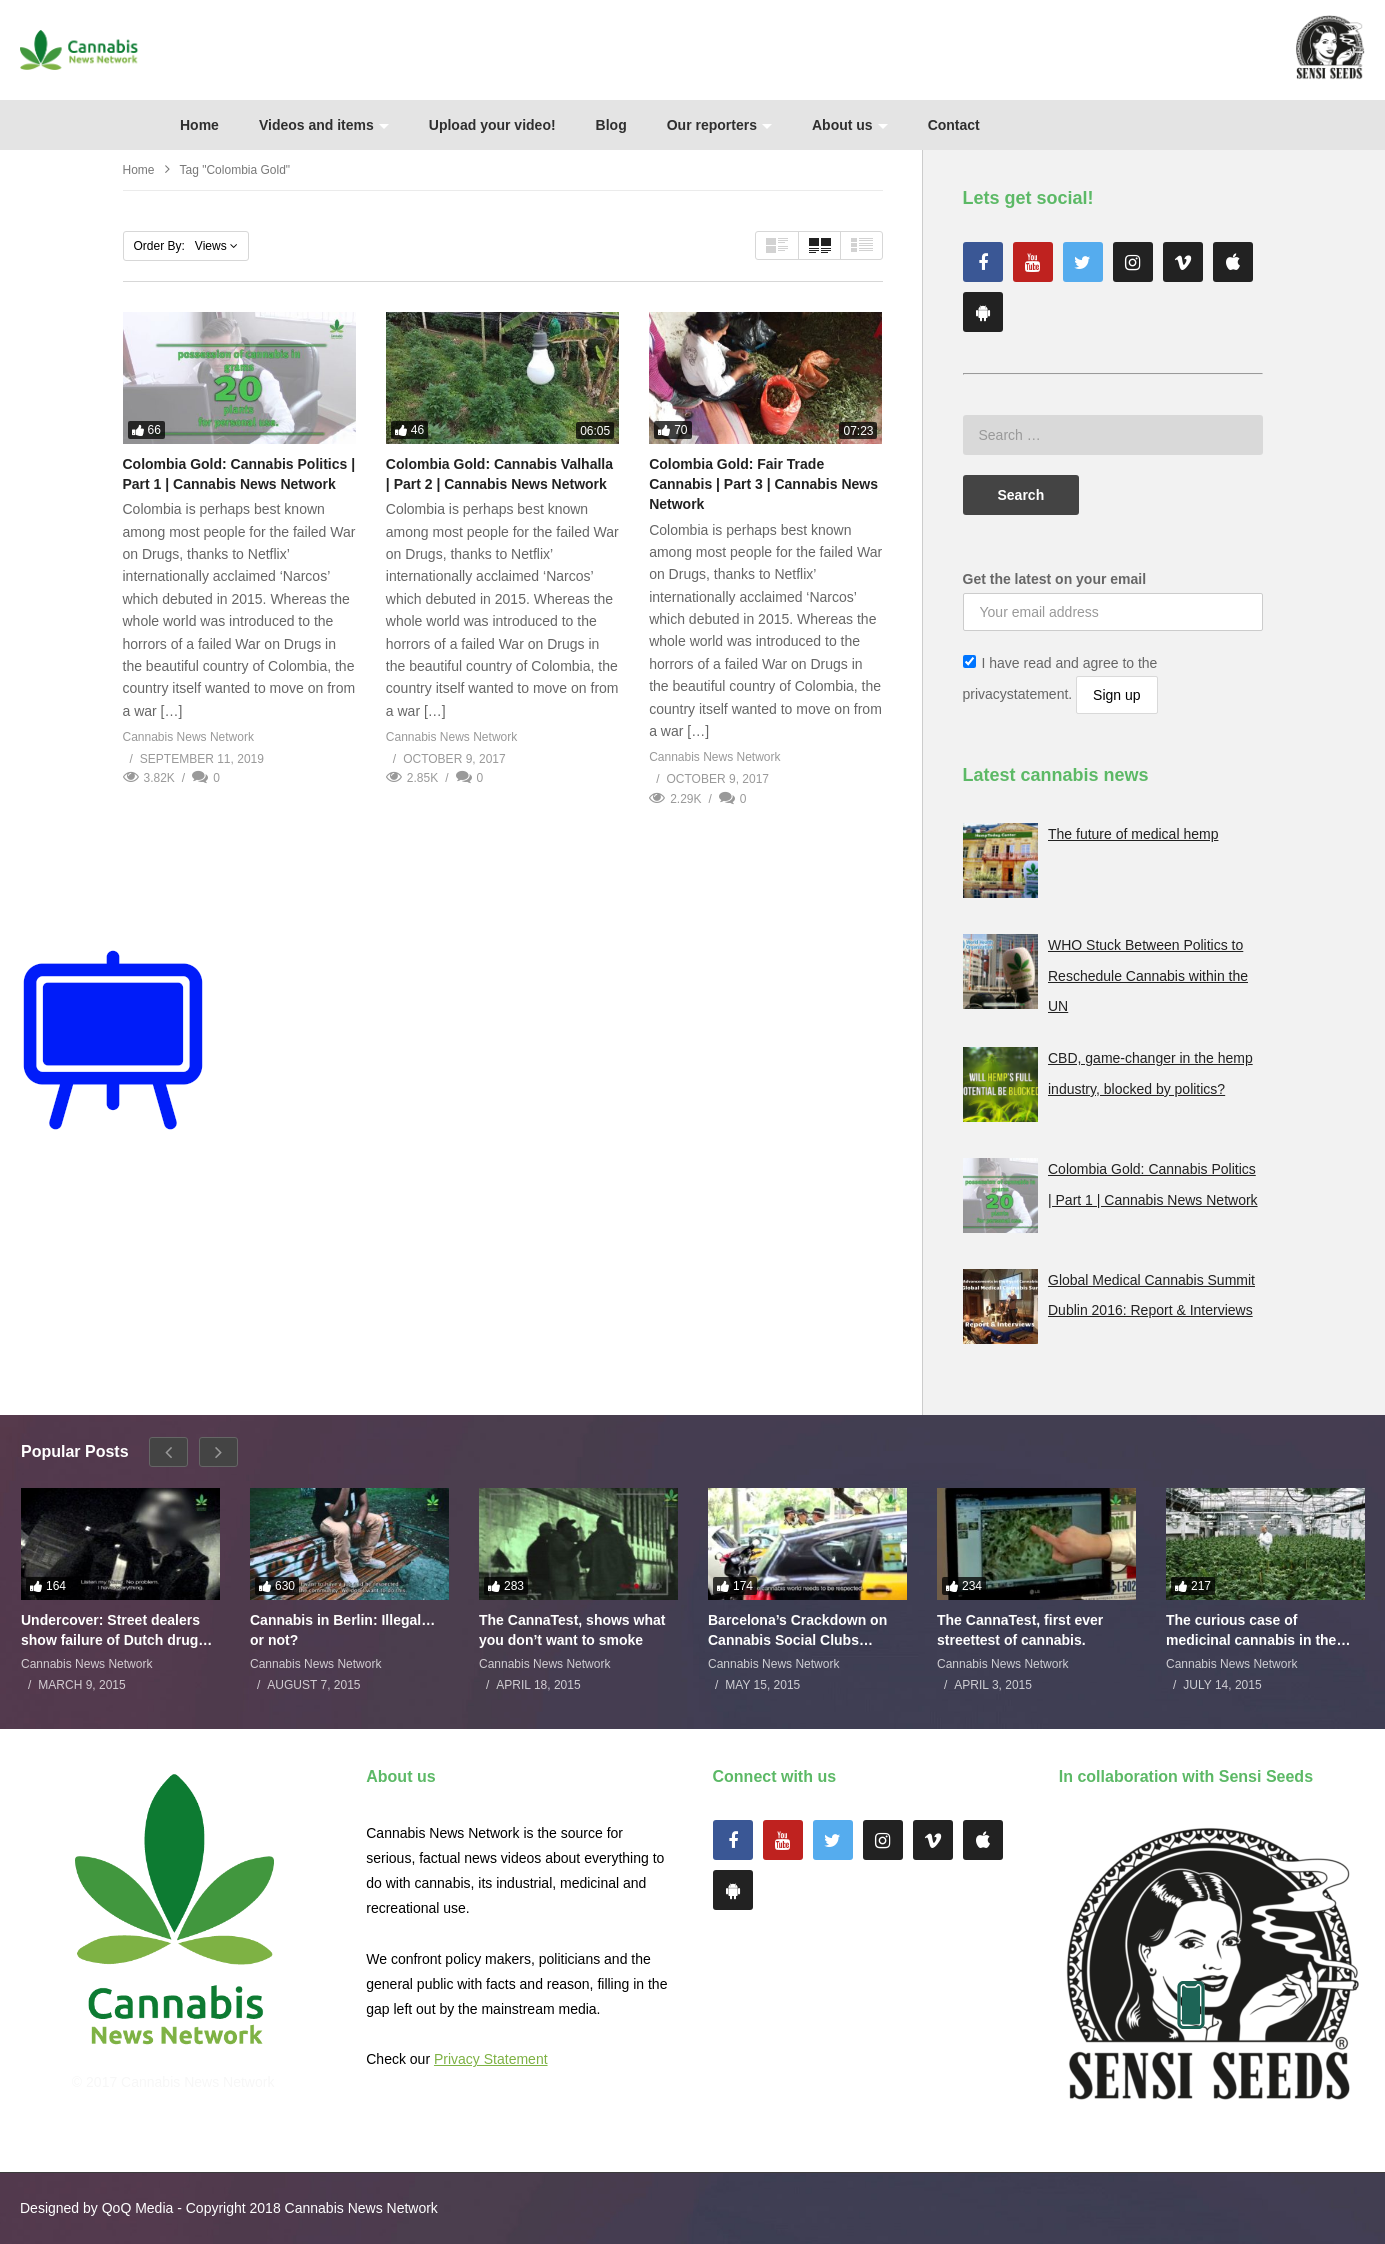 This screenshot has width=1385, height=2244. Describe the element at coordinates (113, 1040) in the screenshot. I see `open presentation mode` at that location.